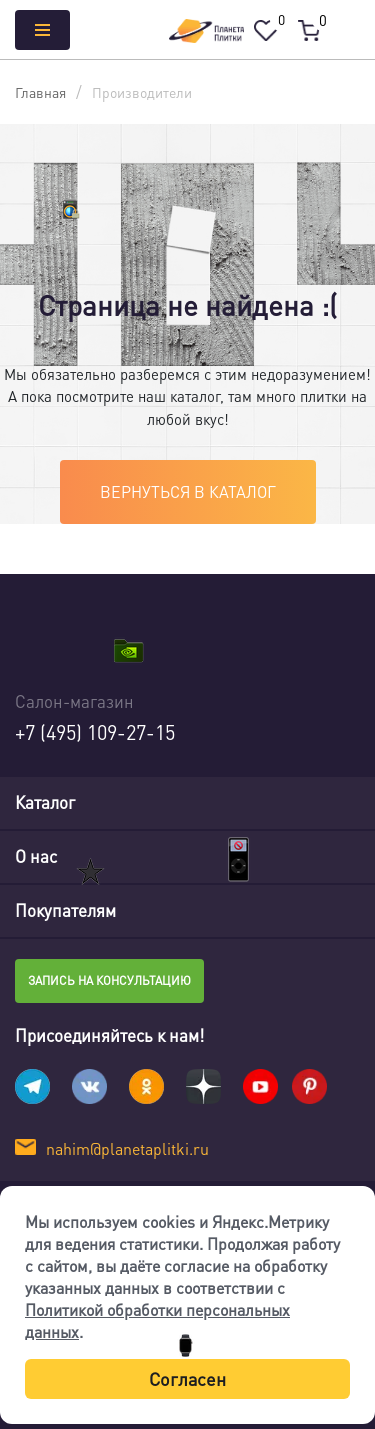 This screenshot has width=375, height=1429. What do you see at coordinates (90, 871) in the screenshot?
I see `view VIP or important contacts in mail` at bounding box center [90, 871].